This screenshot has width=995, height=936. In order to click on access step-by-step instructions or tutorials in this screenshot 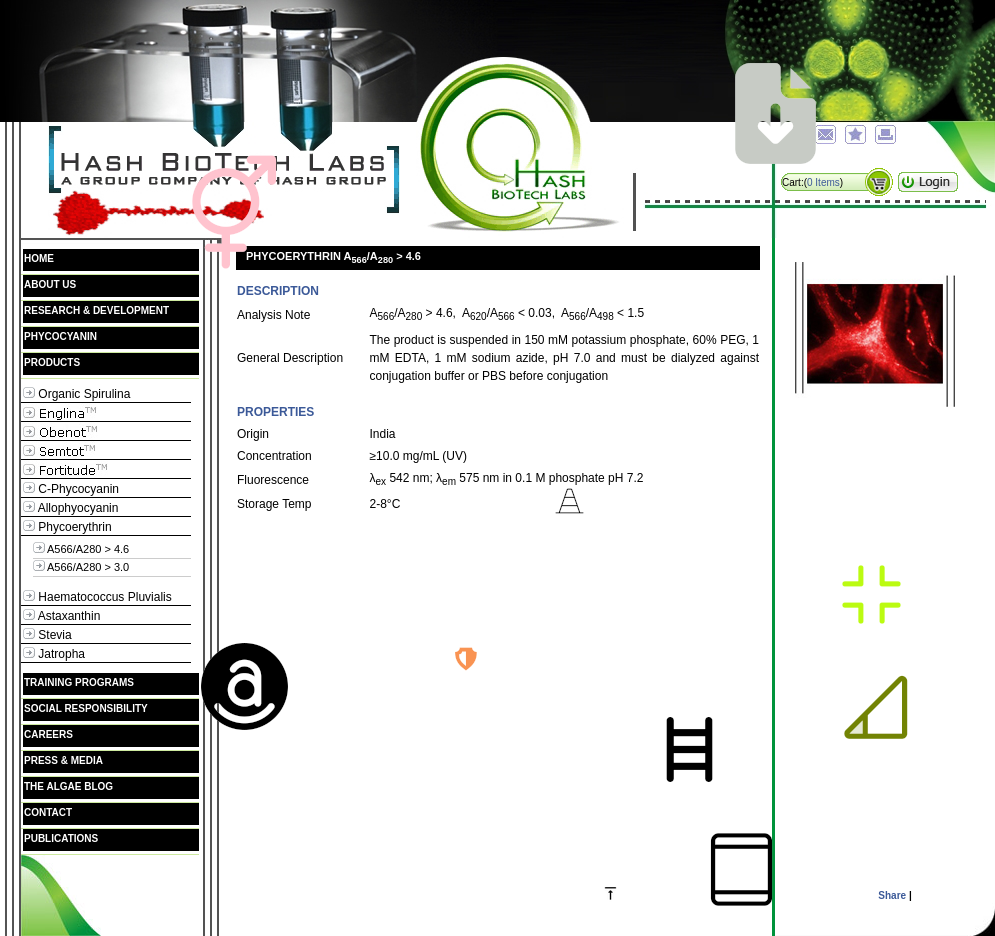, I will do `click(689, 749)`.